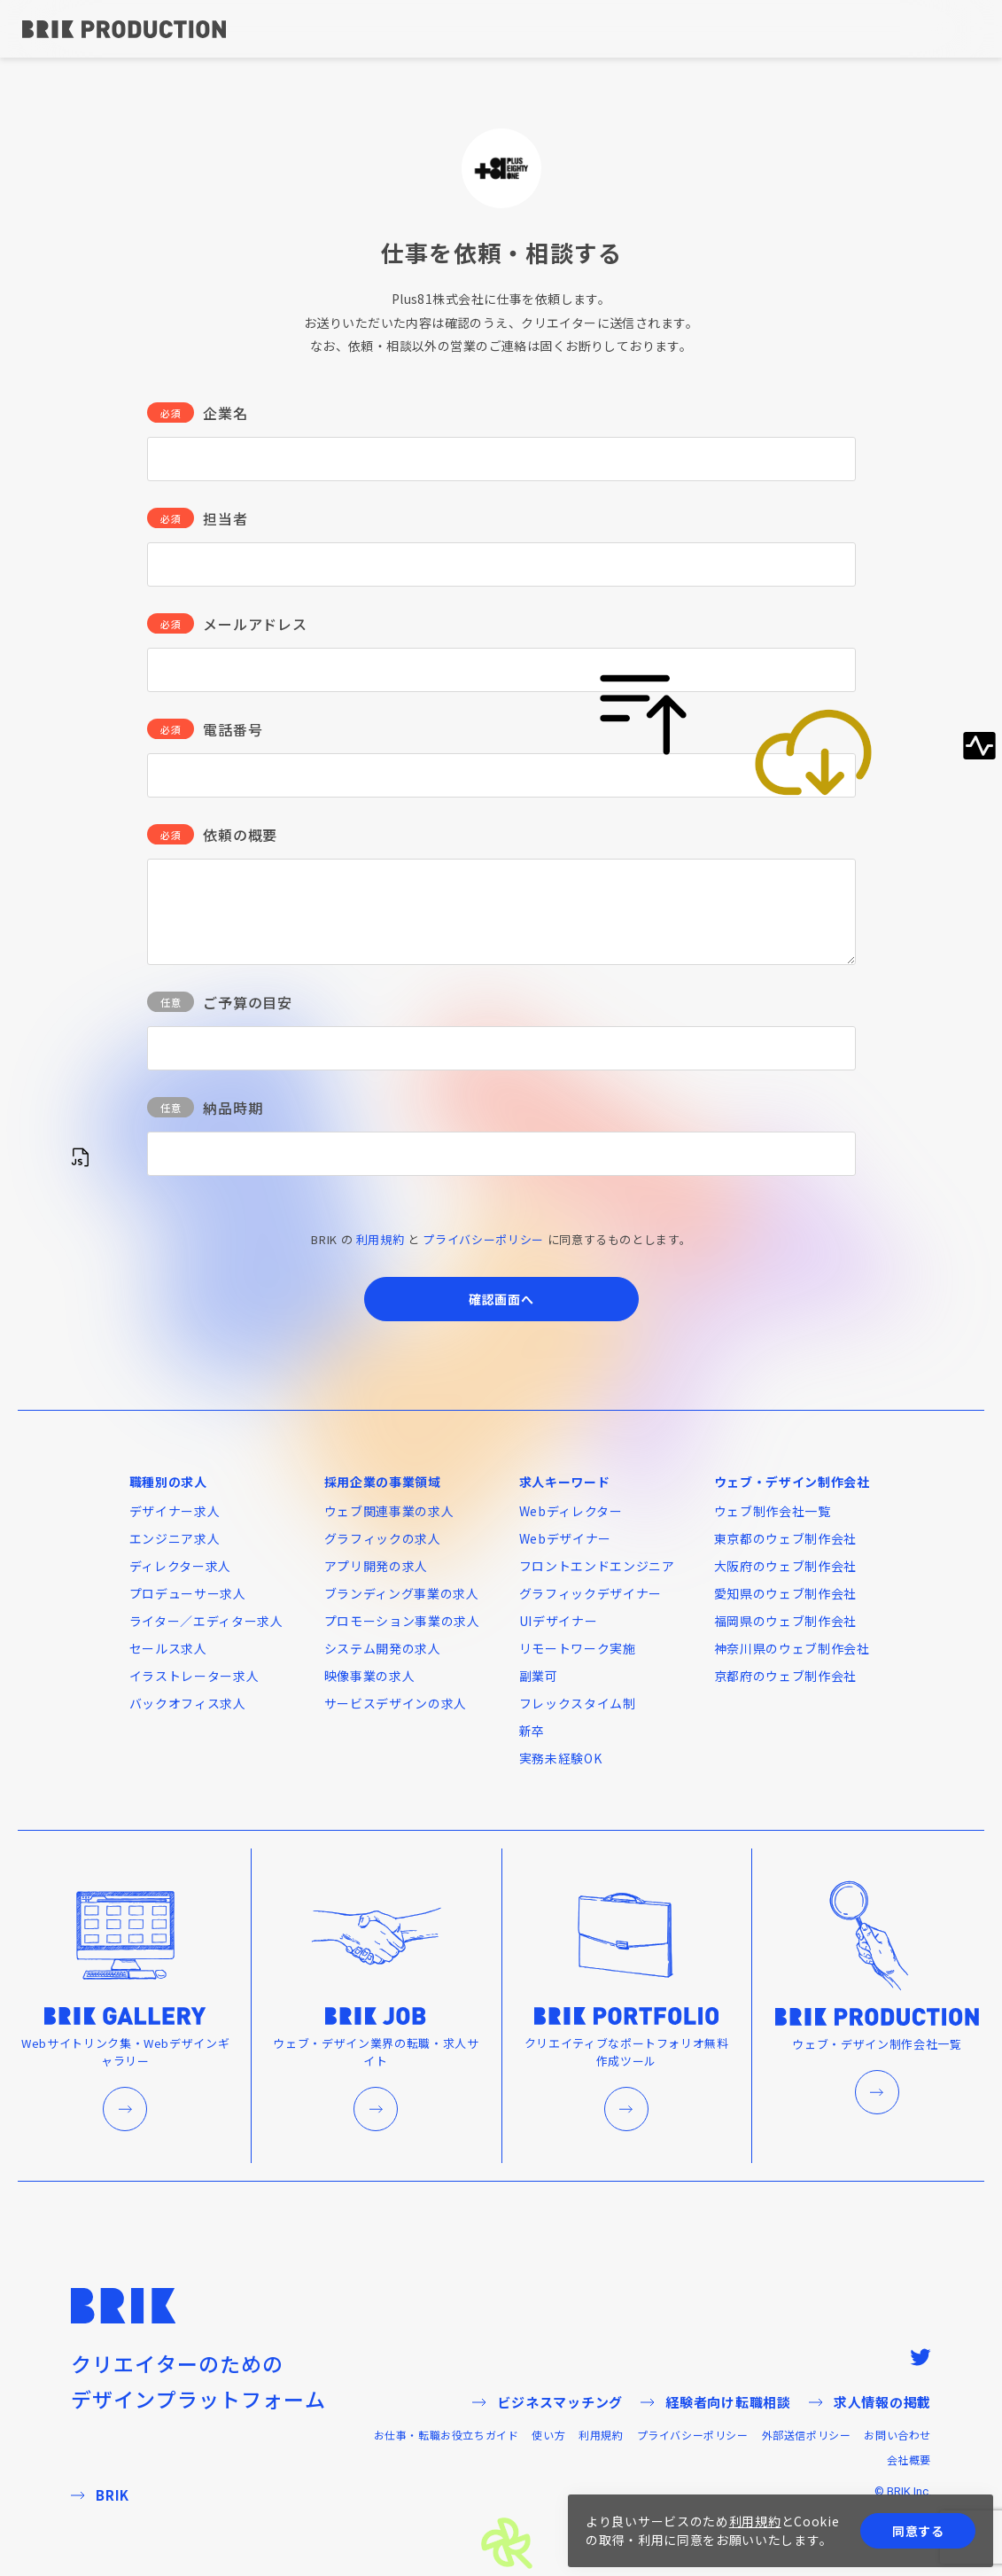 The image size is (1002, 2576). Describe the element at coordinates (979, 745) in the screenshot. I see `view health or heart rate data` at that location.